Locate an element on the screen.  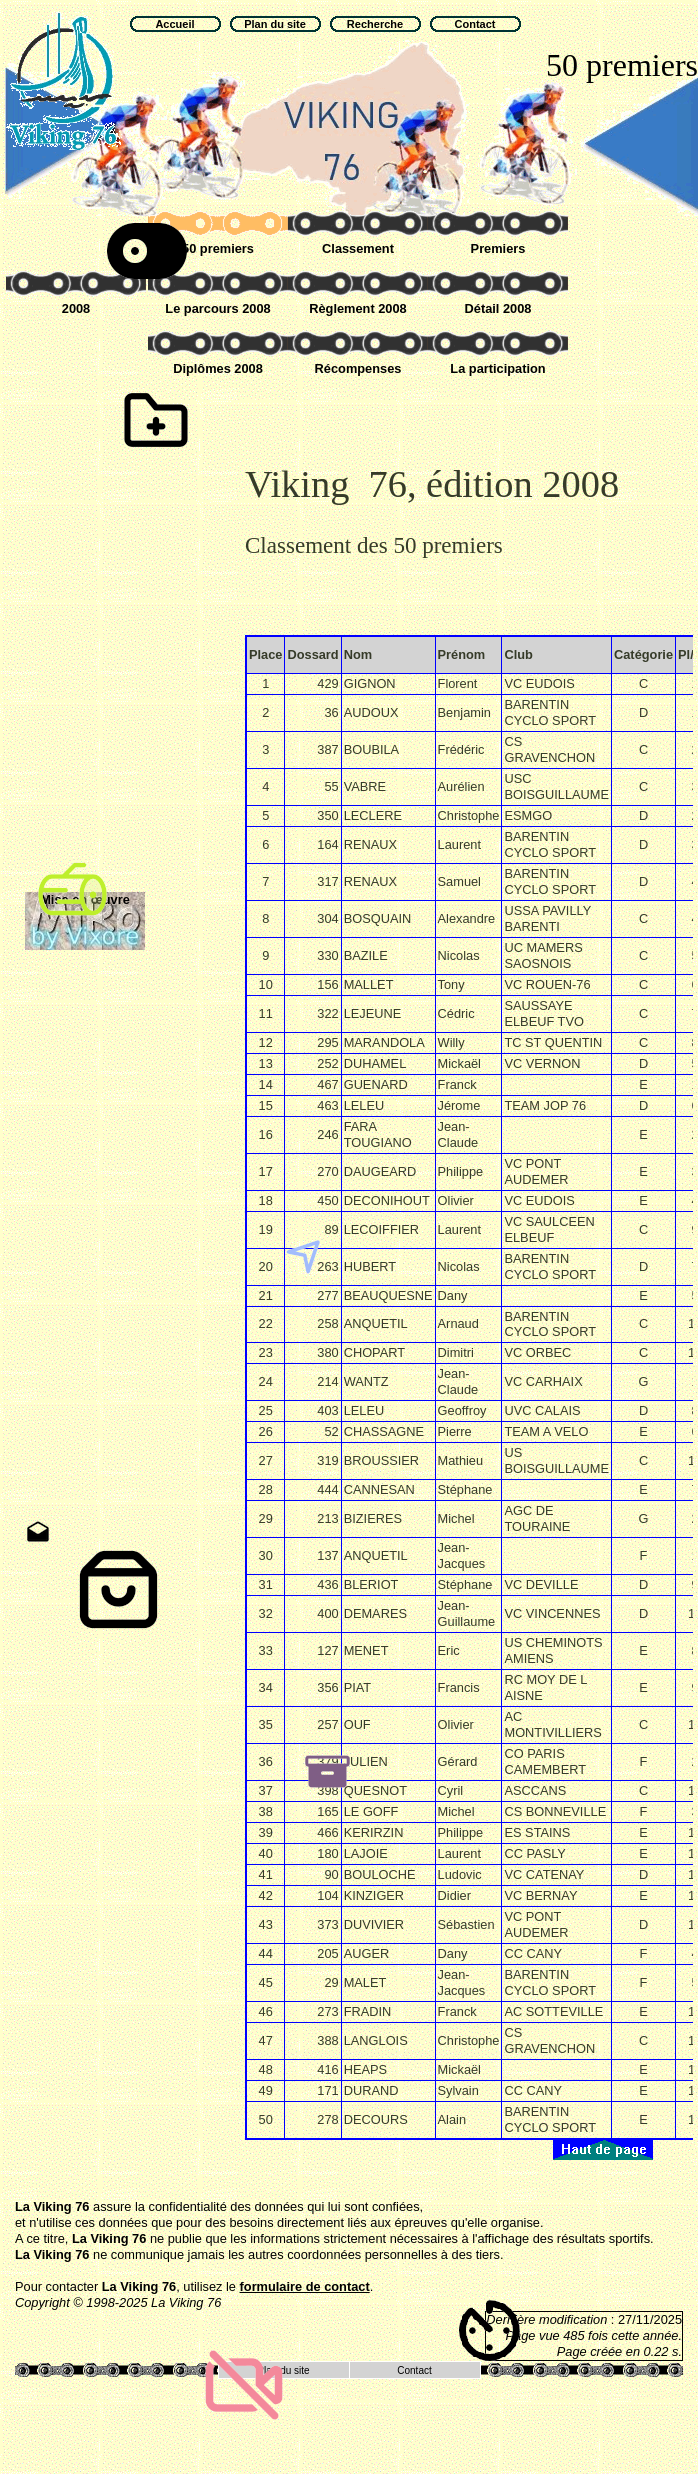
view activity log or history is located at coordinates (72, 892).